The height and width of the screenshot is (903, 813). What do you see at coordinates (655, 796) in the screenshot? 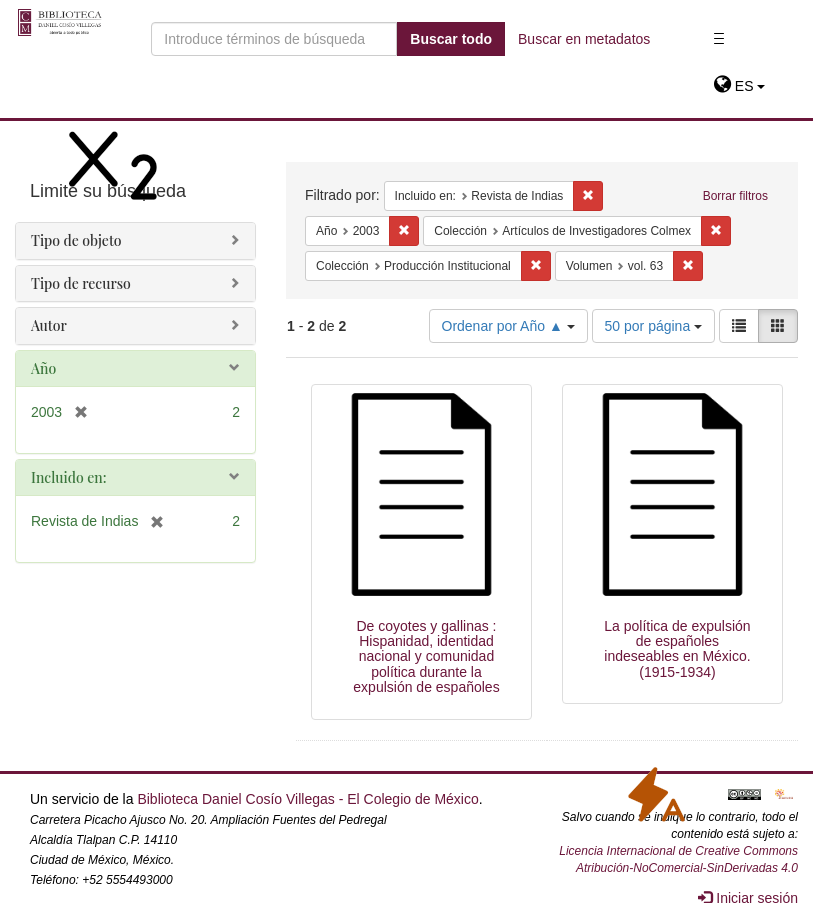
I see `enable auto-flash mode for camera` at bounding box center [655, 796].